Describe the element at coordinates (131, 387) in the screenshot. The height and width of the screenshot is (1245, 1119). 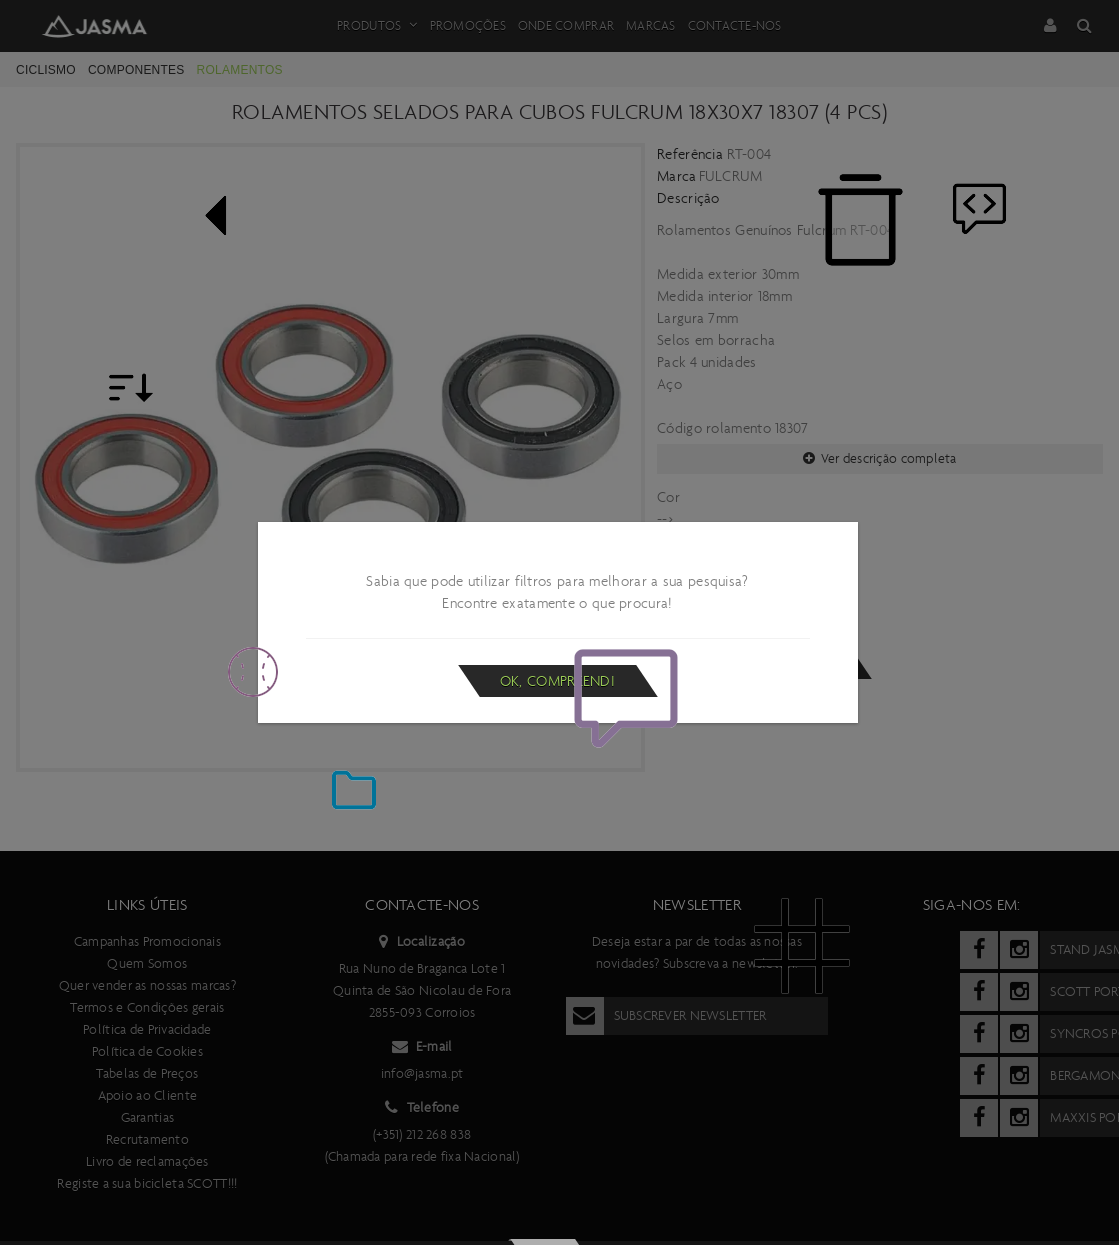
I see `sort items in descending order` at that location.